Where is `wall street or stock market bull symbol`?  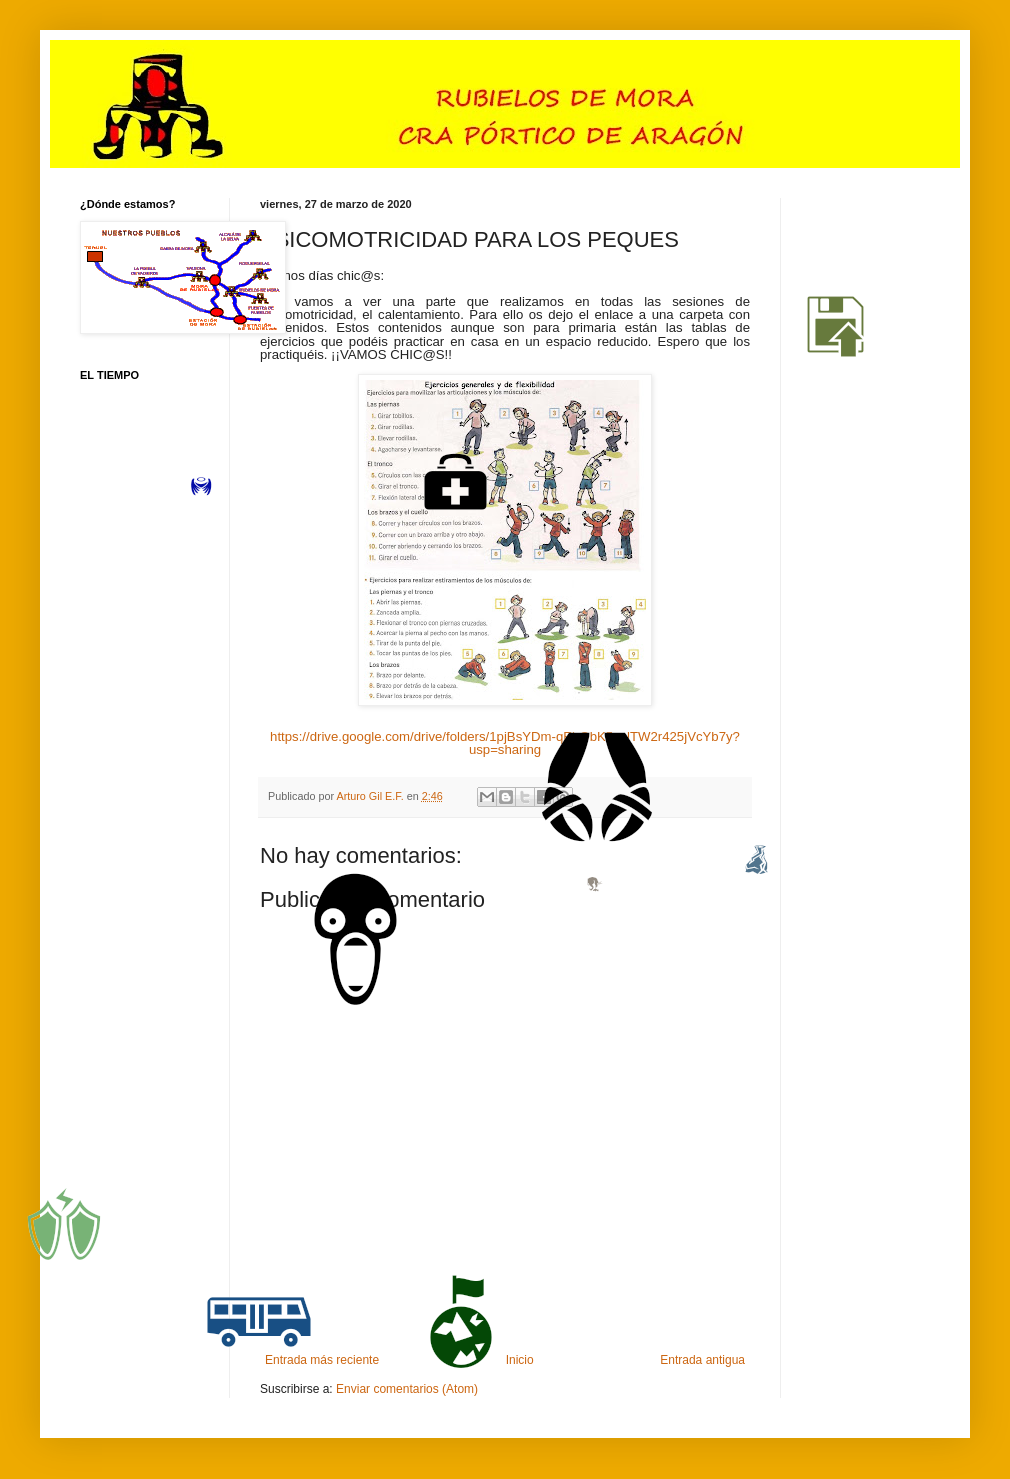 wall street or stock market bull symbol is located at coordinates (595, 883).